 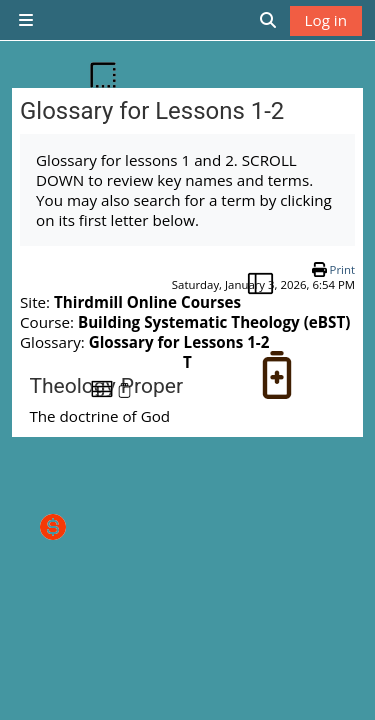 I want to click on view your account balance, so click(x=53, y=527).